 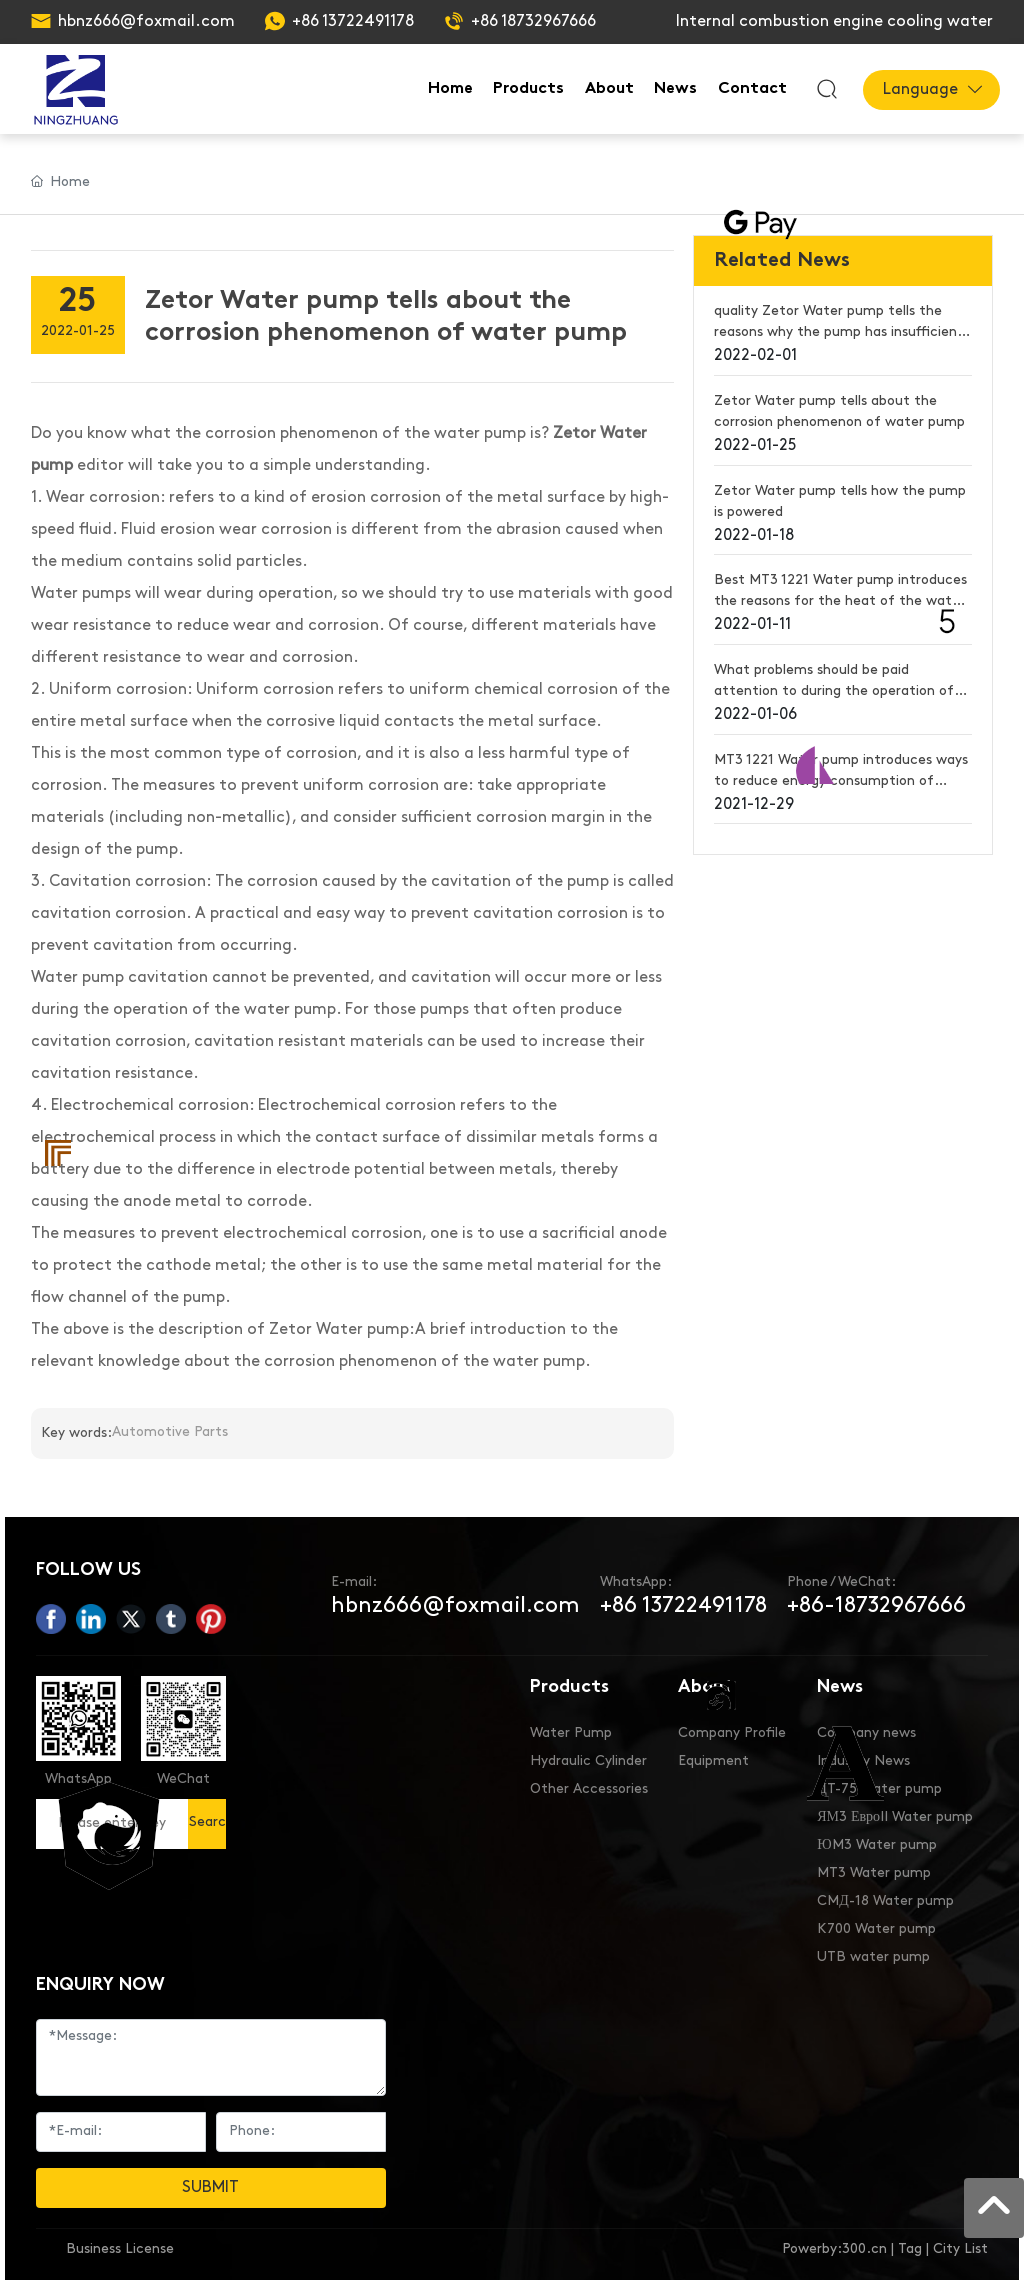 I want to click on ngrx state management library logo, so click(x=109, y=1836).